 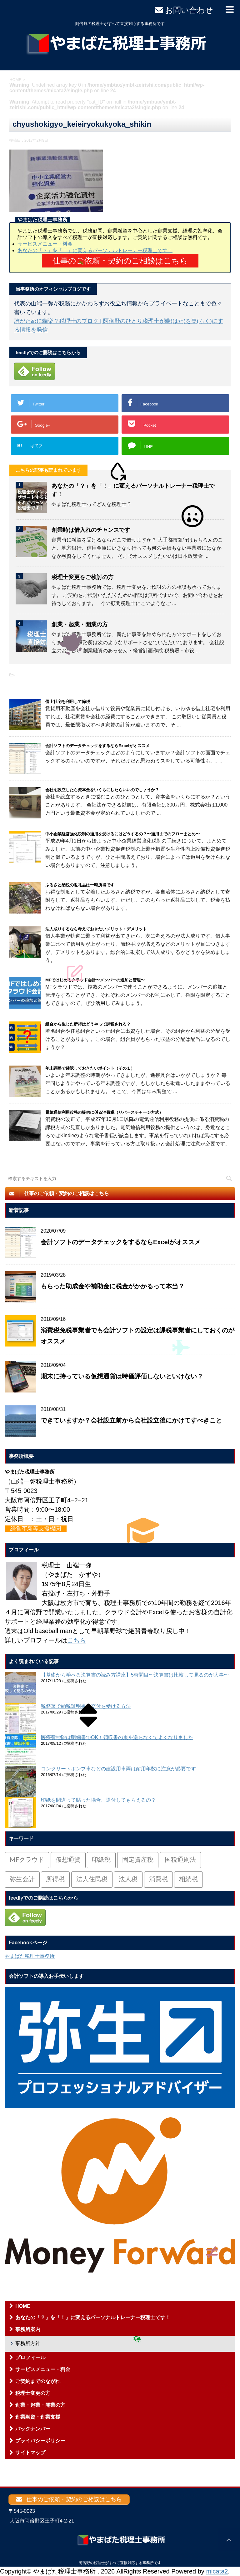 I want to click on indicates values are not equal or mismatched, so click(x=212, y=2252).